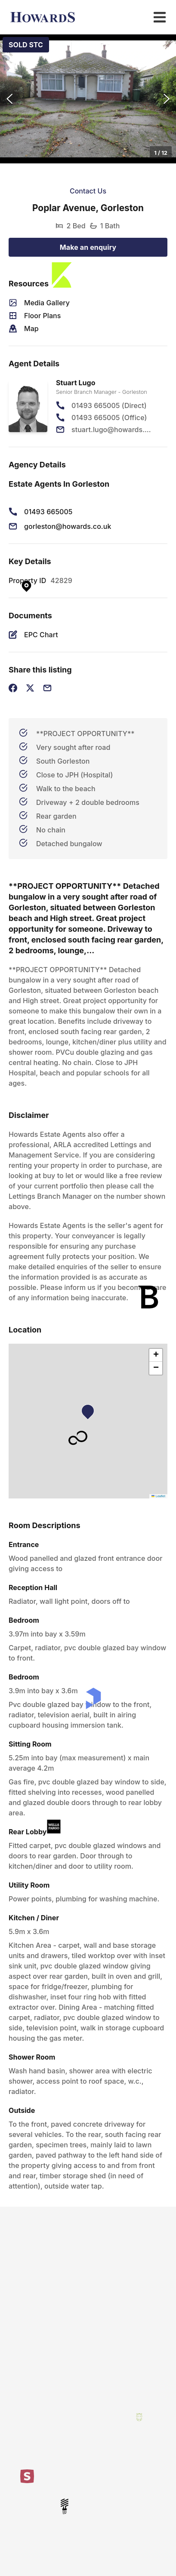  What do you see at coordinates (26, 586) in the screenshot?
I see `view location on map` at bounding box center [26, 586].